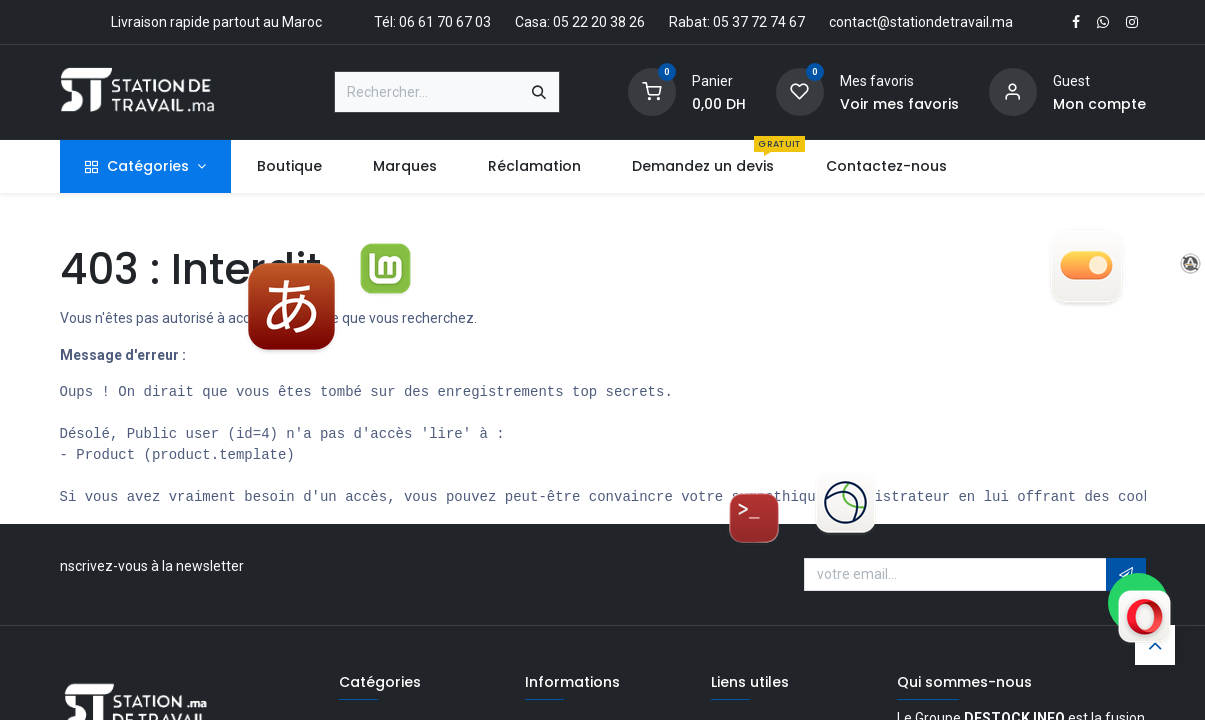 The height and width of the screenshot is (720, 1205). Describe the element at coordinates (385, 268) in the screenshot. I see `open linux mint application` at that location.